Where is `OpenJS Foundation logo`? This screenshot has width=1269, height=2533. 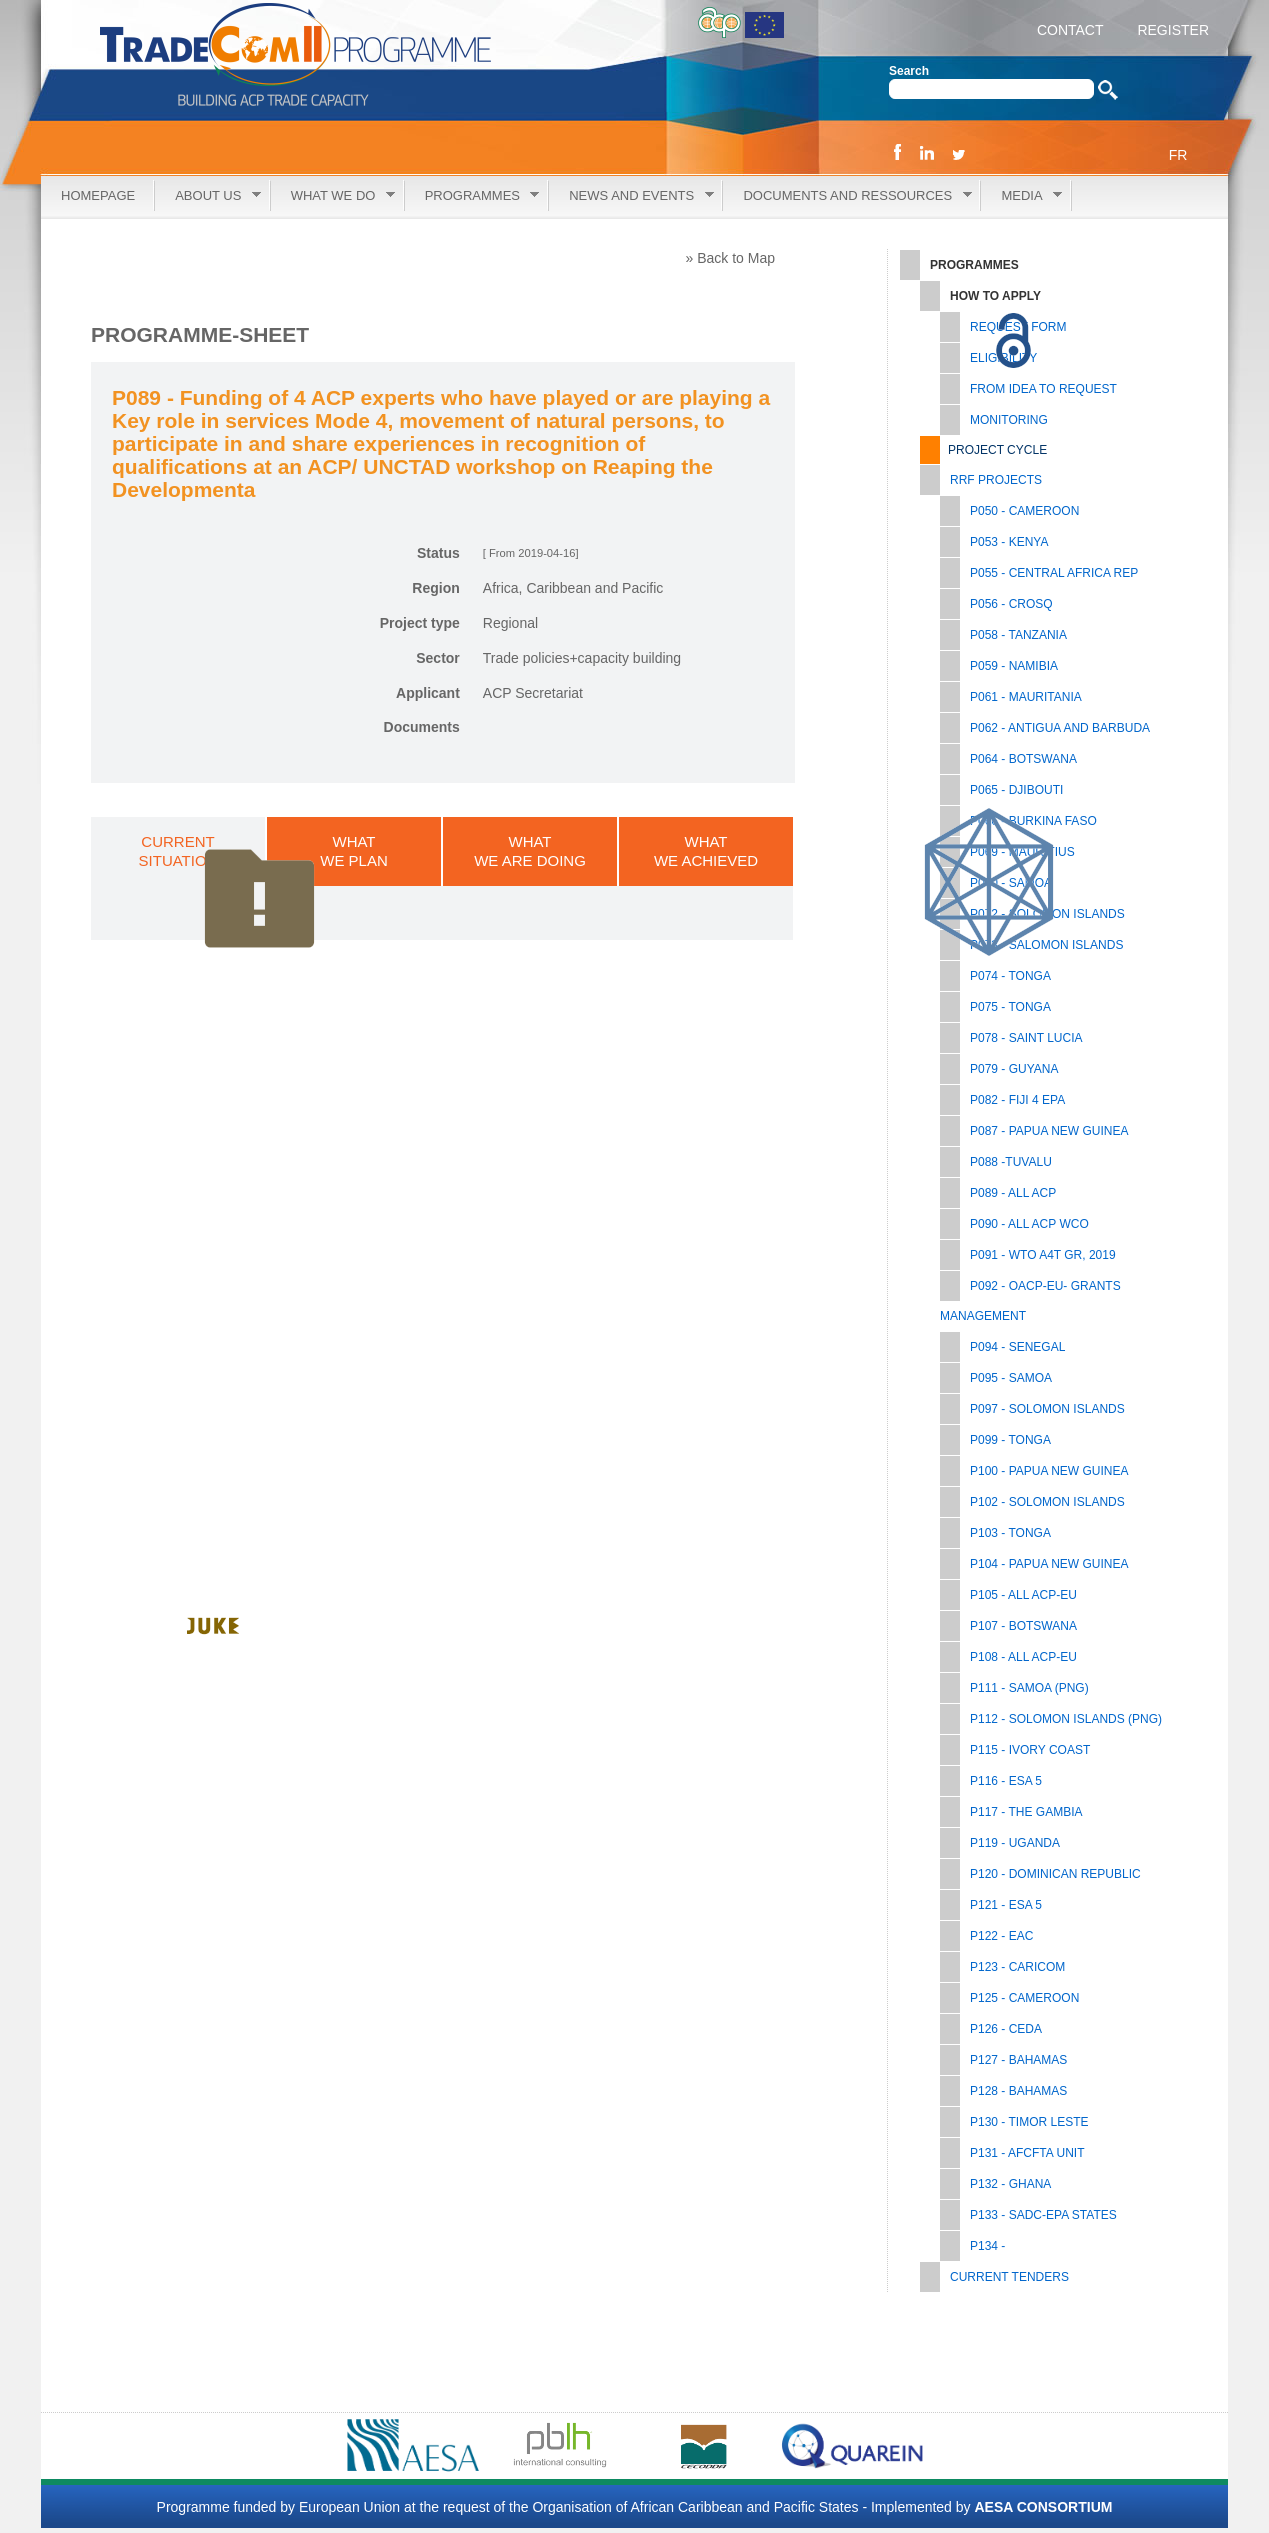 OpenJS Foundation logo is located at coordinates (989, 882).